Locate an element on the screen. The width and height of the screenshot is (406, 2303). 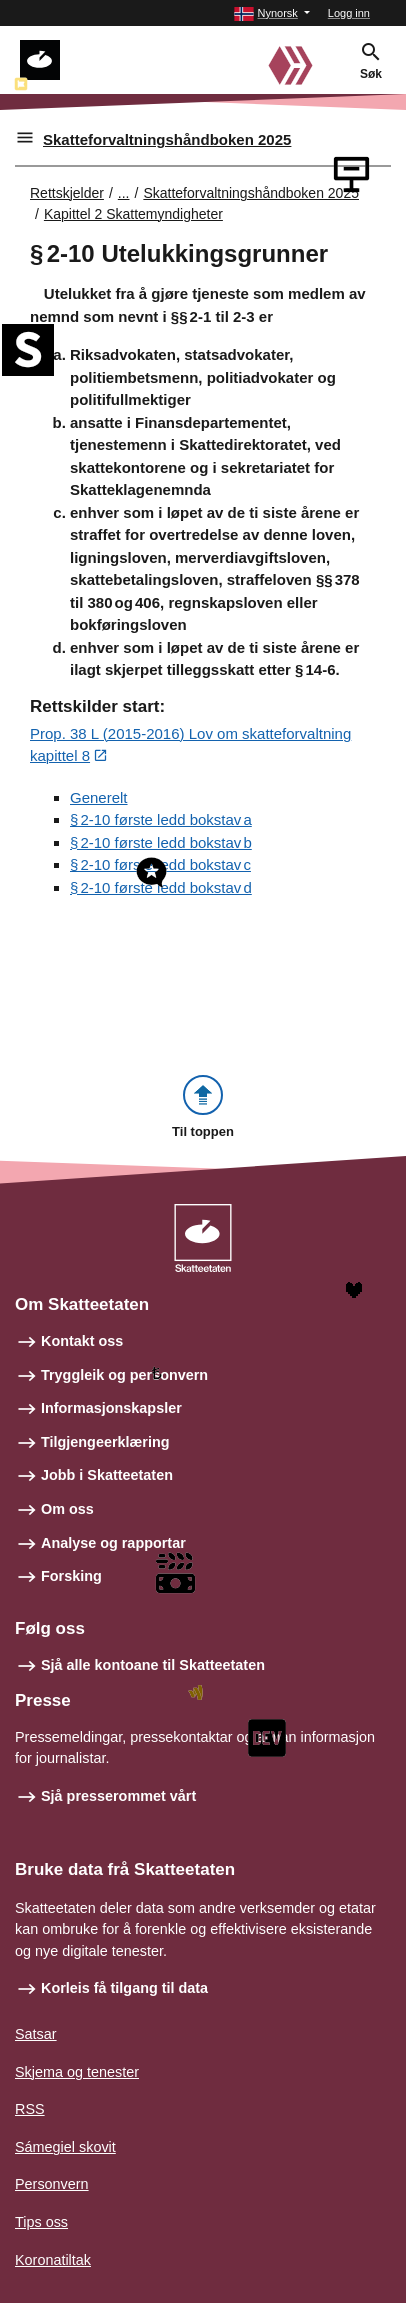
hive blockchain platform logo is located at coordinates (290, 65).